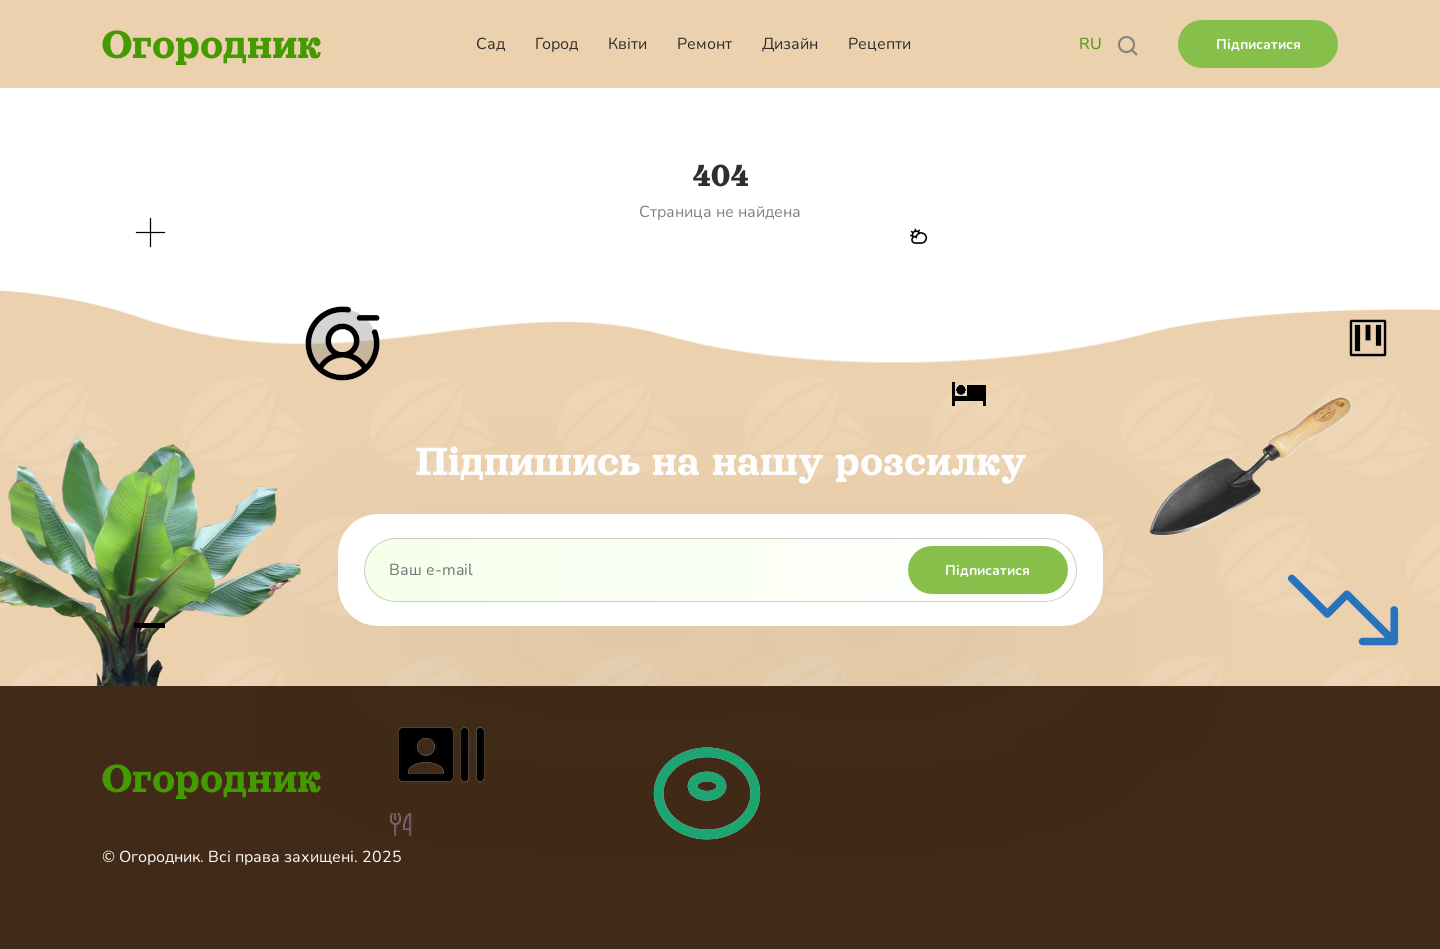 The width and height of the screenshot is (1440, 949). What do you see at coordinates (918, 236) in the screenshot?
I see `view current weather conditions` at bounding box center [918, 236].